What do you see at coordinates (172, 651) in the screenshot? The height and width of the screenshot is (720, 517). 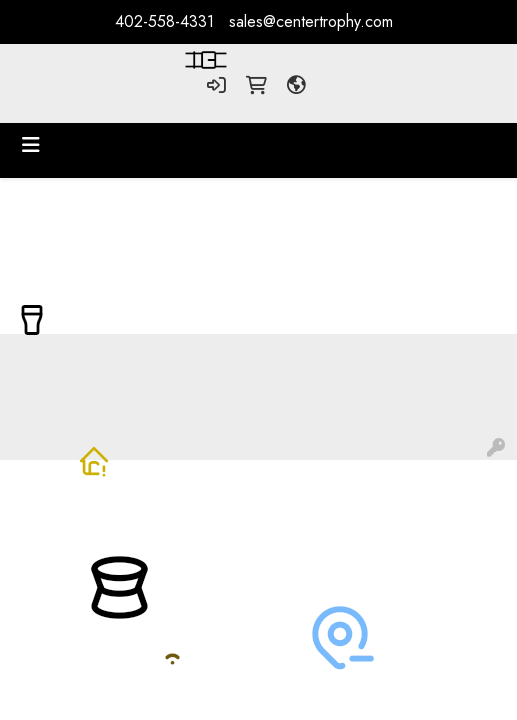 I see `indicates weak or limited wifi signal strength` at bounding box center [172, 651].